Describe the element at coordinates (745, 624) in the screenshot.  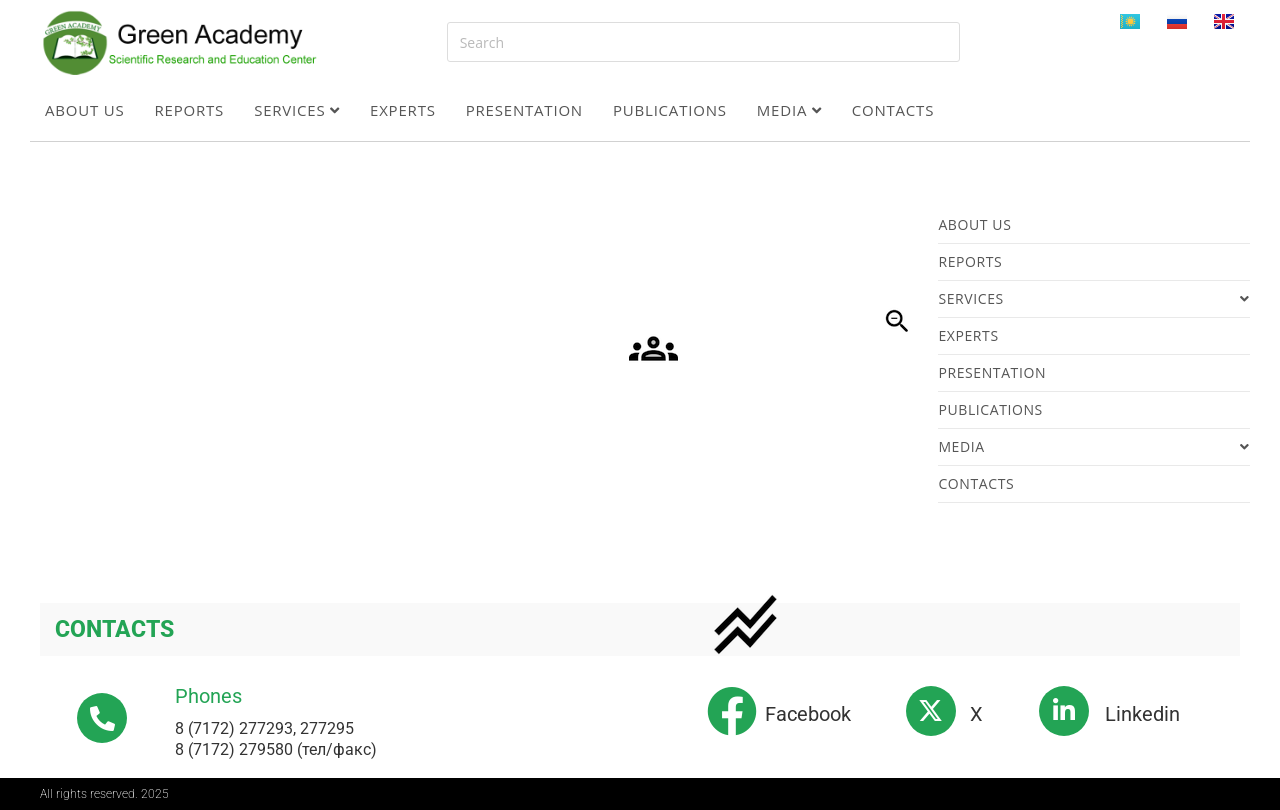
I see `view stacked line chart data` at that location.